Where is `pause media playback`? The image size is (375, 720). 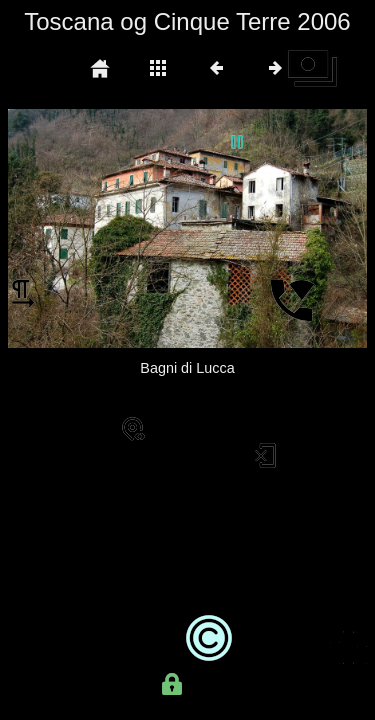 pause media playback is located at coordinates (237, 142).